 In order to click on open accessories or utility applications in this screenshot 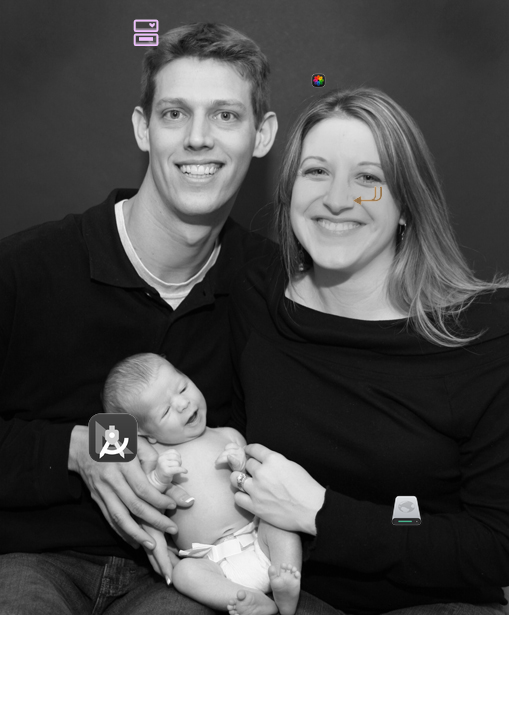, I will do `click(113, 438)`.